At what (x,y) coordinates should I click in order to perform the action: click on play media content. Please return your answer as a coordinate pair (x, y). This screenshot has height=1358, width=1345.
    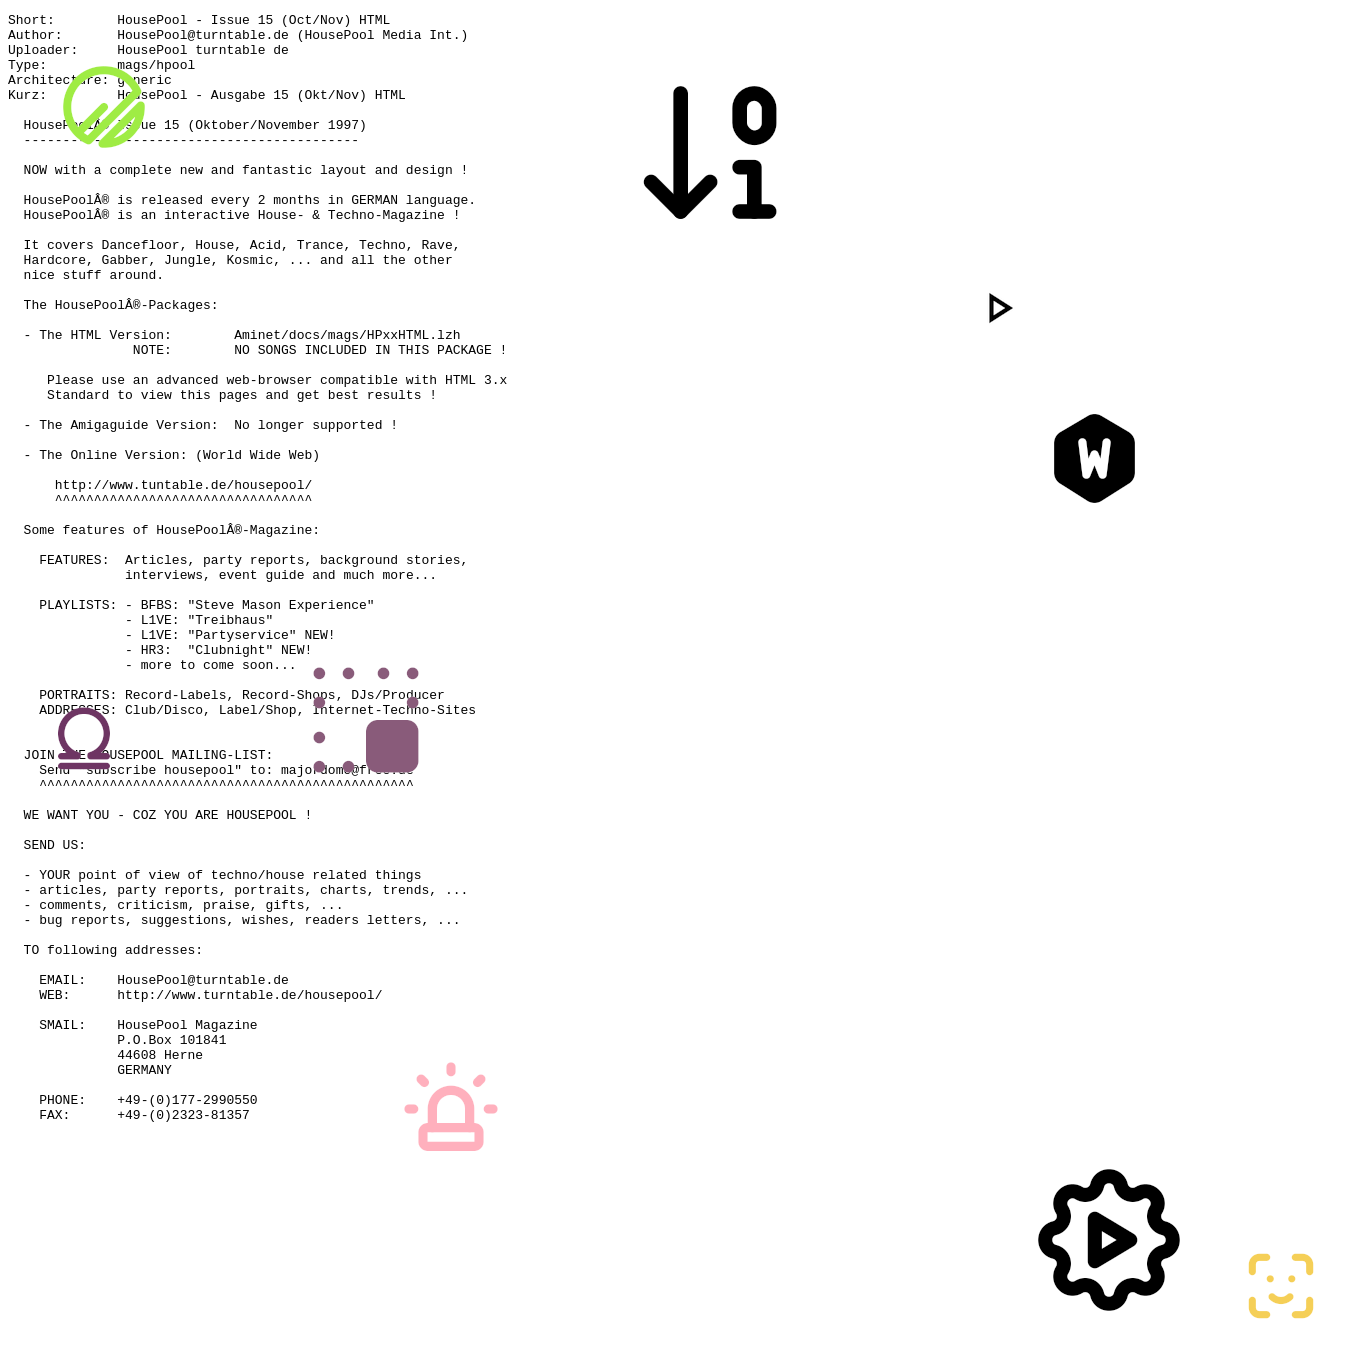
    Looking at the image, I should click on (998, 308).